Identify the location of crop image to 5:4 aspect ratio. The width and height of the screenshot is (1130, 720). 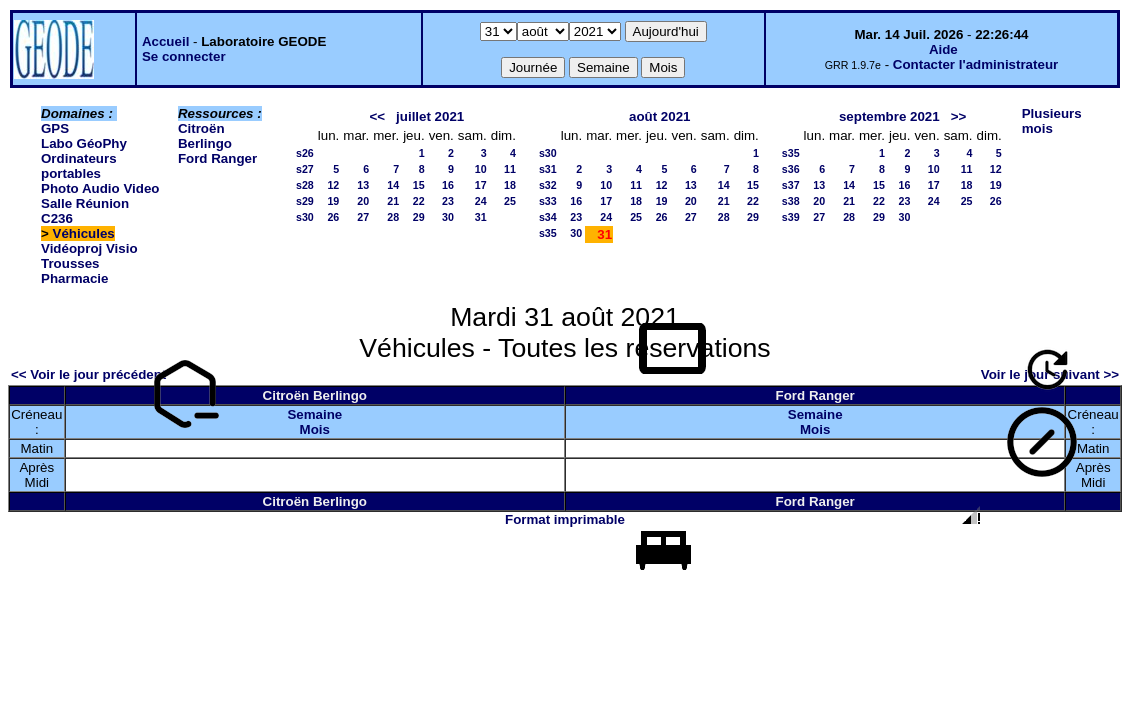
(672, 348).